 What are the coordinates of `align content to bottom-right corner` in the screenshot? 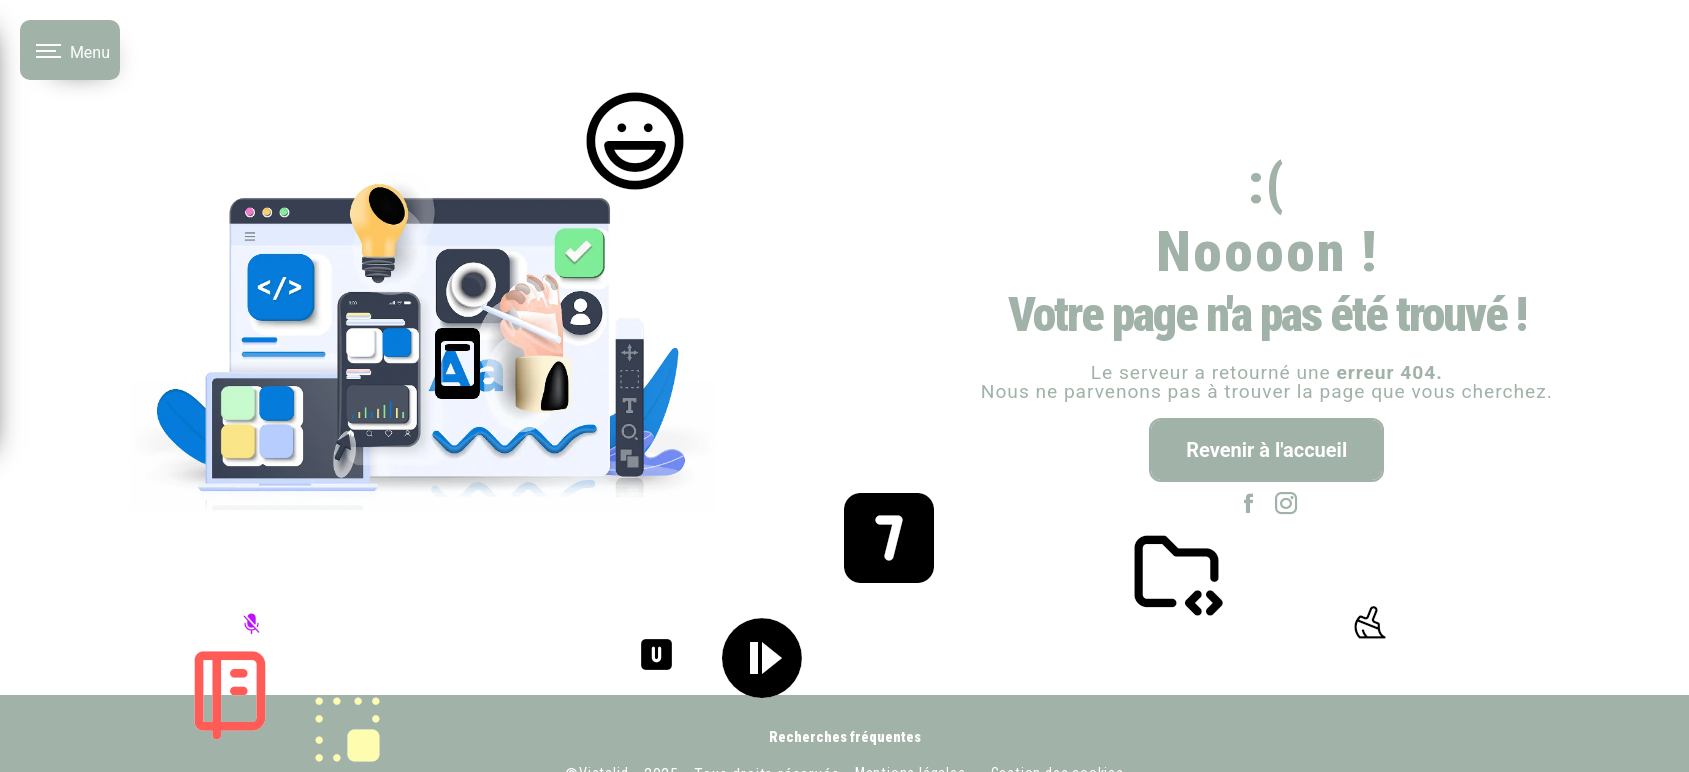 It's located at (347, 729).